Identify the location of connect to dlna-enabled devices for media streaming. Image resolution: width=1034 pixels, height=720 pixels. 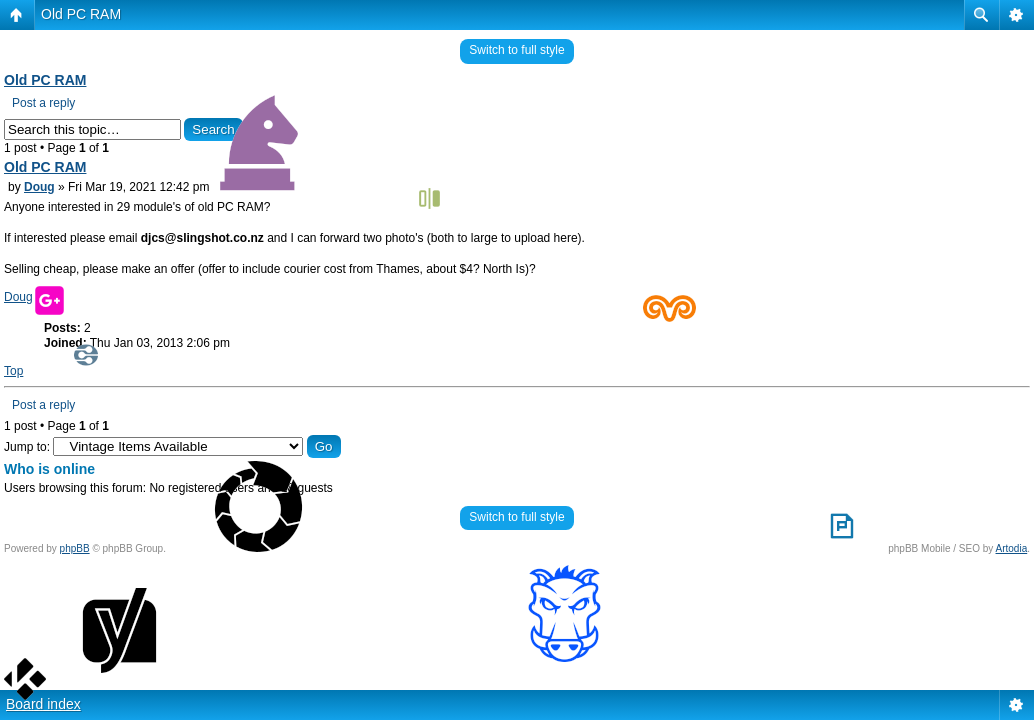
(86, 355).